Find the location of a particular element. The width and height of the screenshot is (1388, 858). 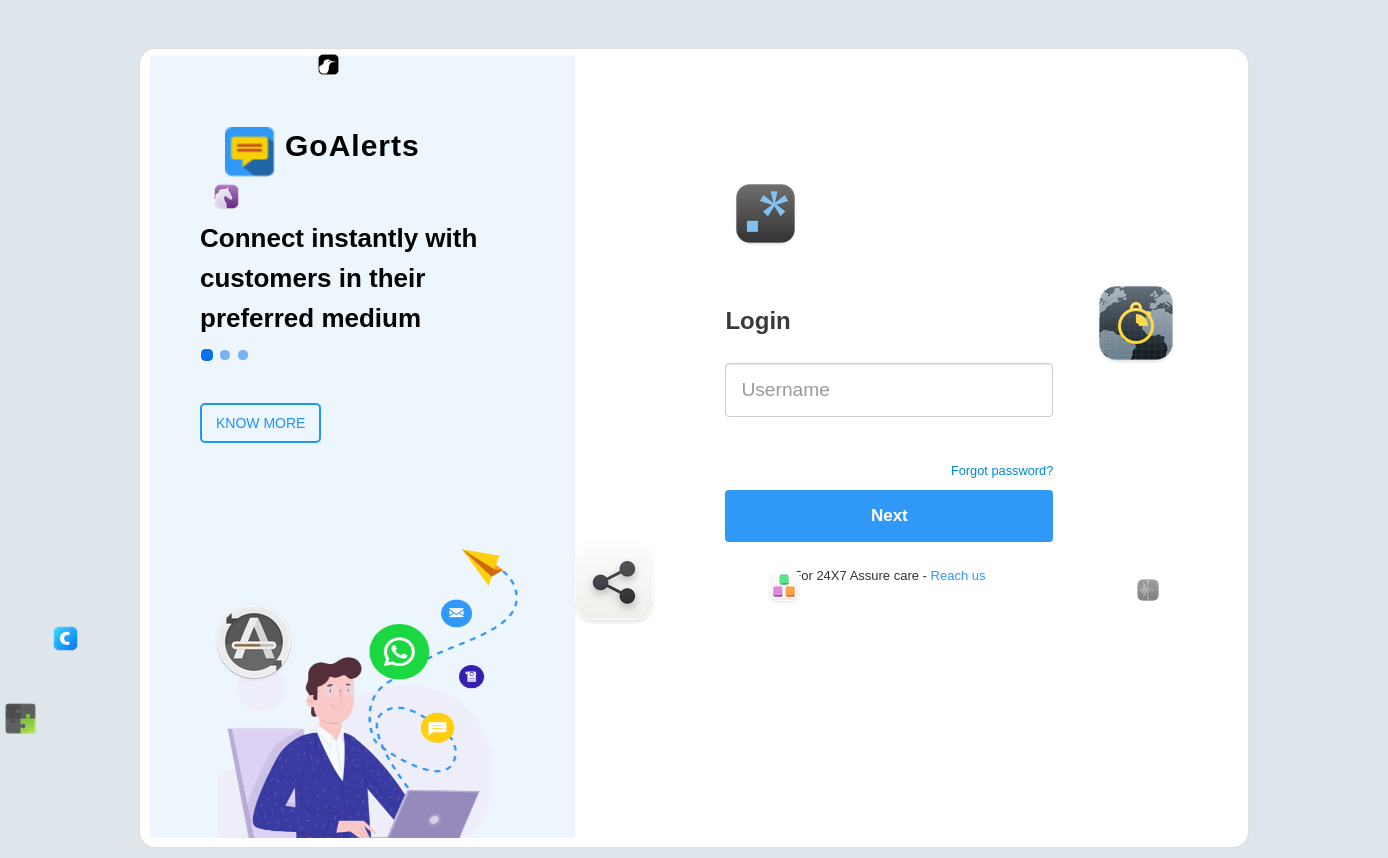

open the Cura 3D printing slicer application is located at coordinates (65, 638).